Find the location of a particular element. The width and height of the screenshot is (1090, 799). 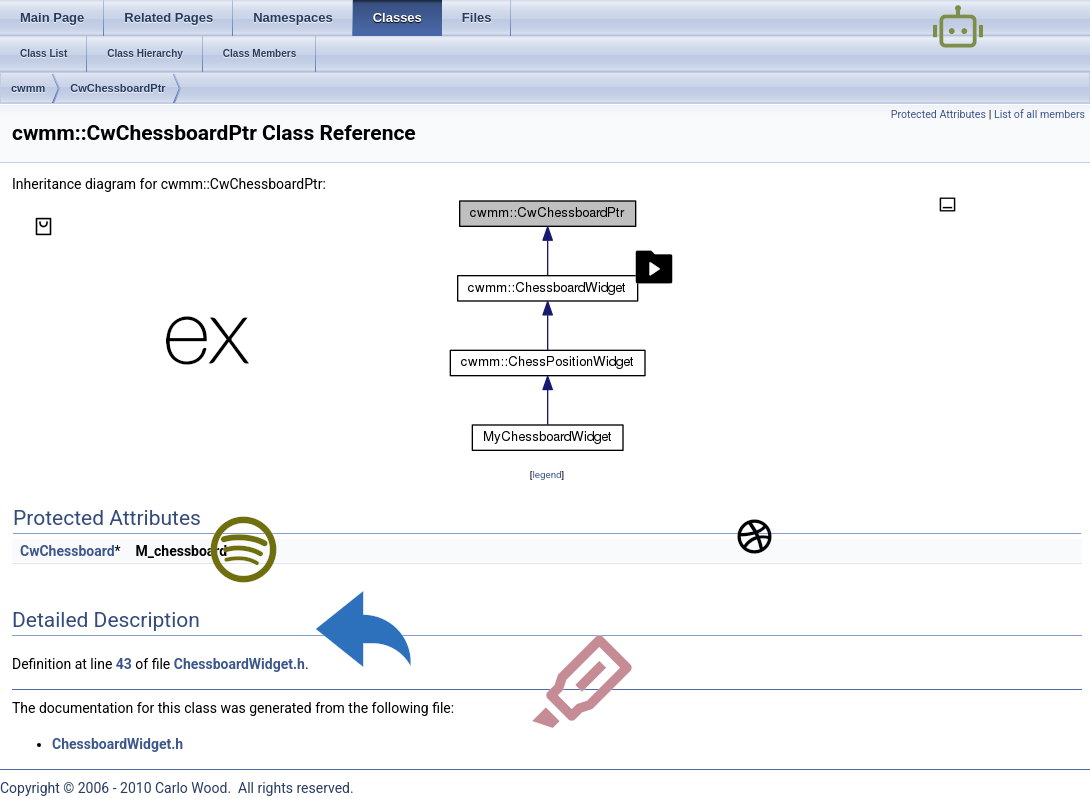

visit dribbble profile or portfolio is located at coordinates (754, 536).